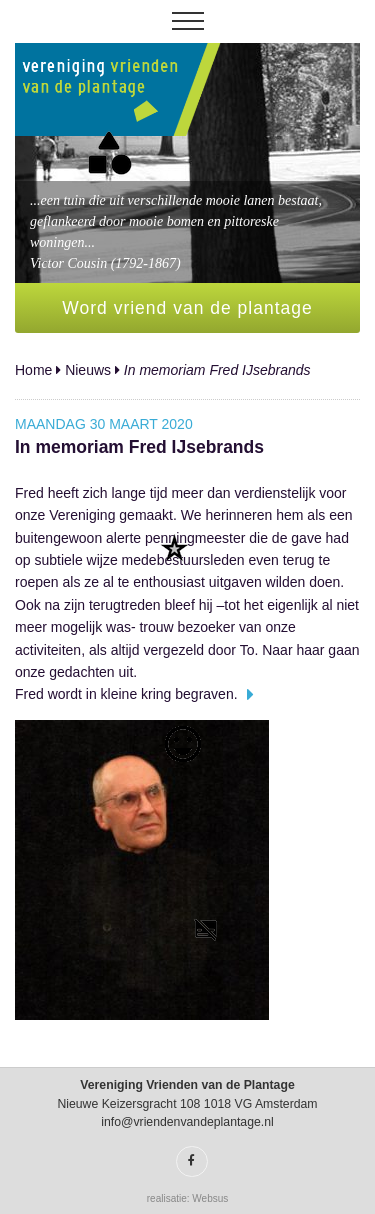 The image size is (375, 1214). I want to click on add an emoji or reaction, so click(183, 744).